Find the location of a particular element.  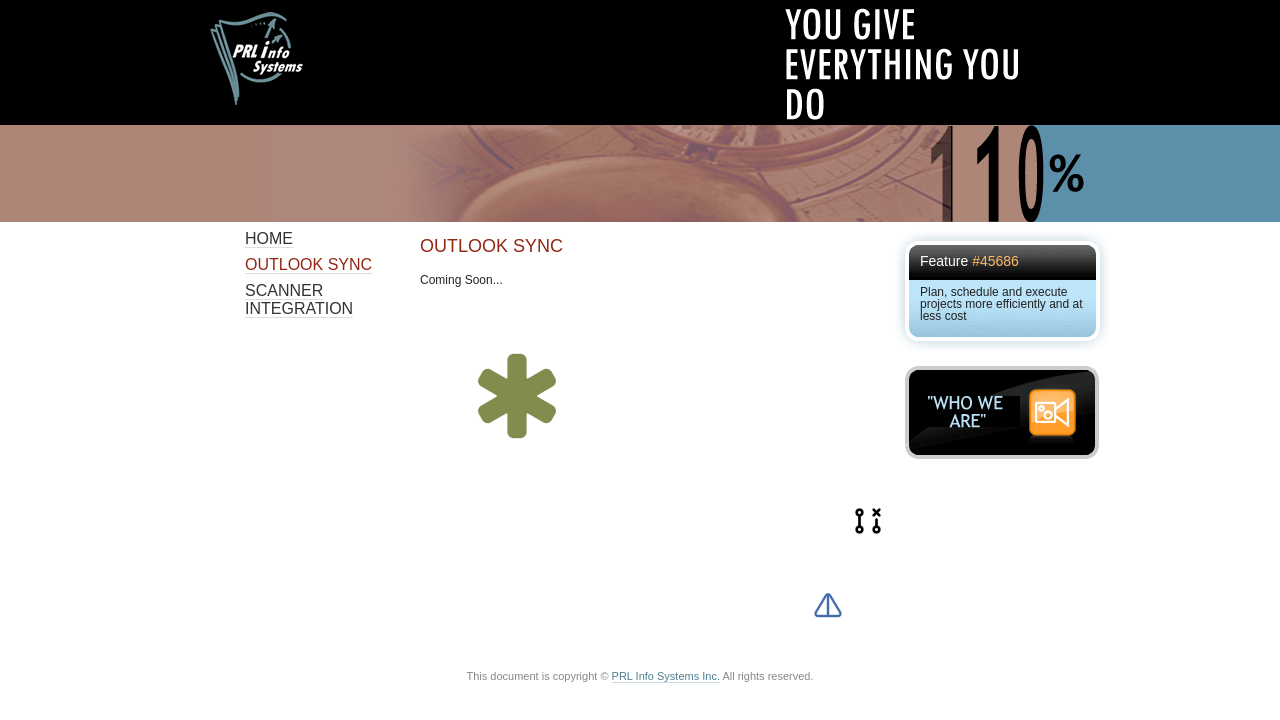

access medical or health-related features is located at coordinates (517, 396).